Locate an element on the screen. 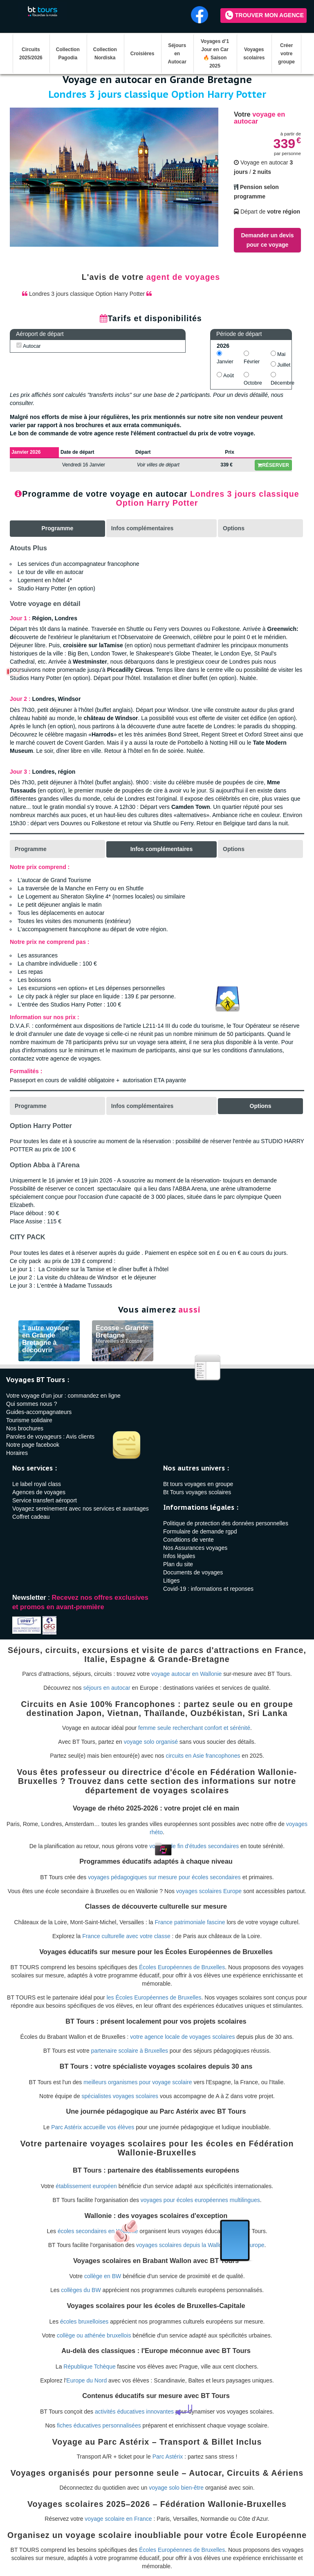  open the stickies app for quick notes is located at coordinates (126, 1445).